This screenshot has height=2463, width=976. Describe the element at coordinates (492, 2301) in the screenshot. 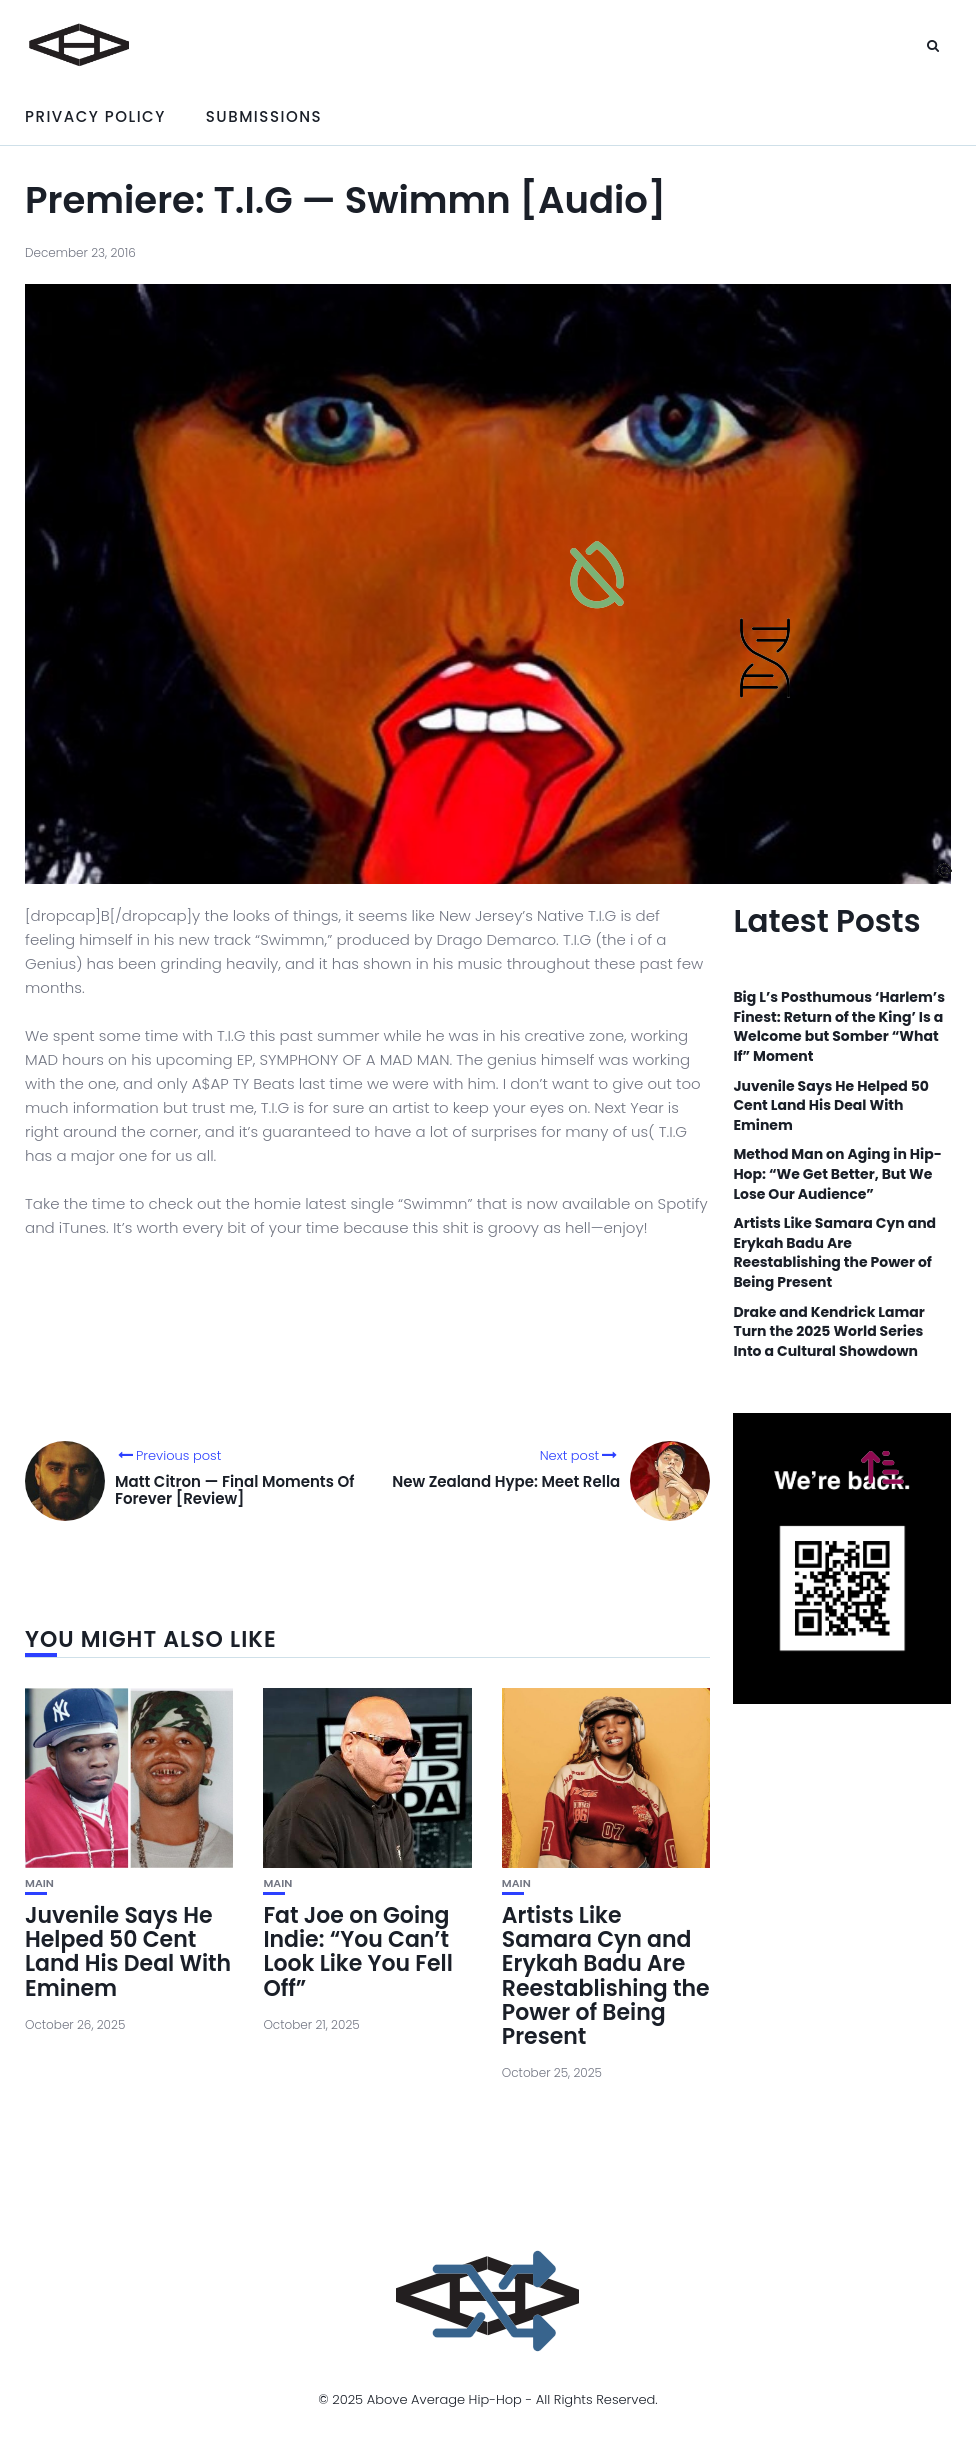

I see `shuffle or randomize playback order` at that location.